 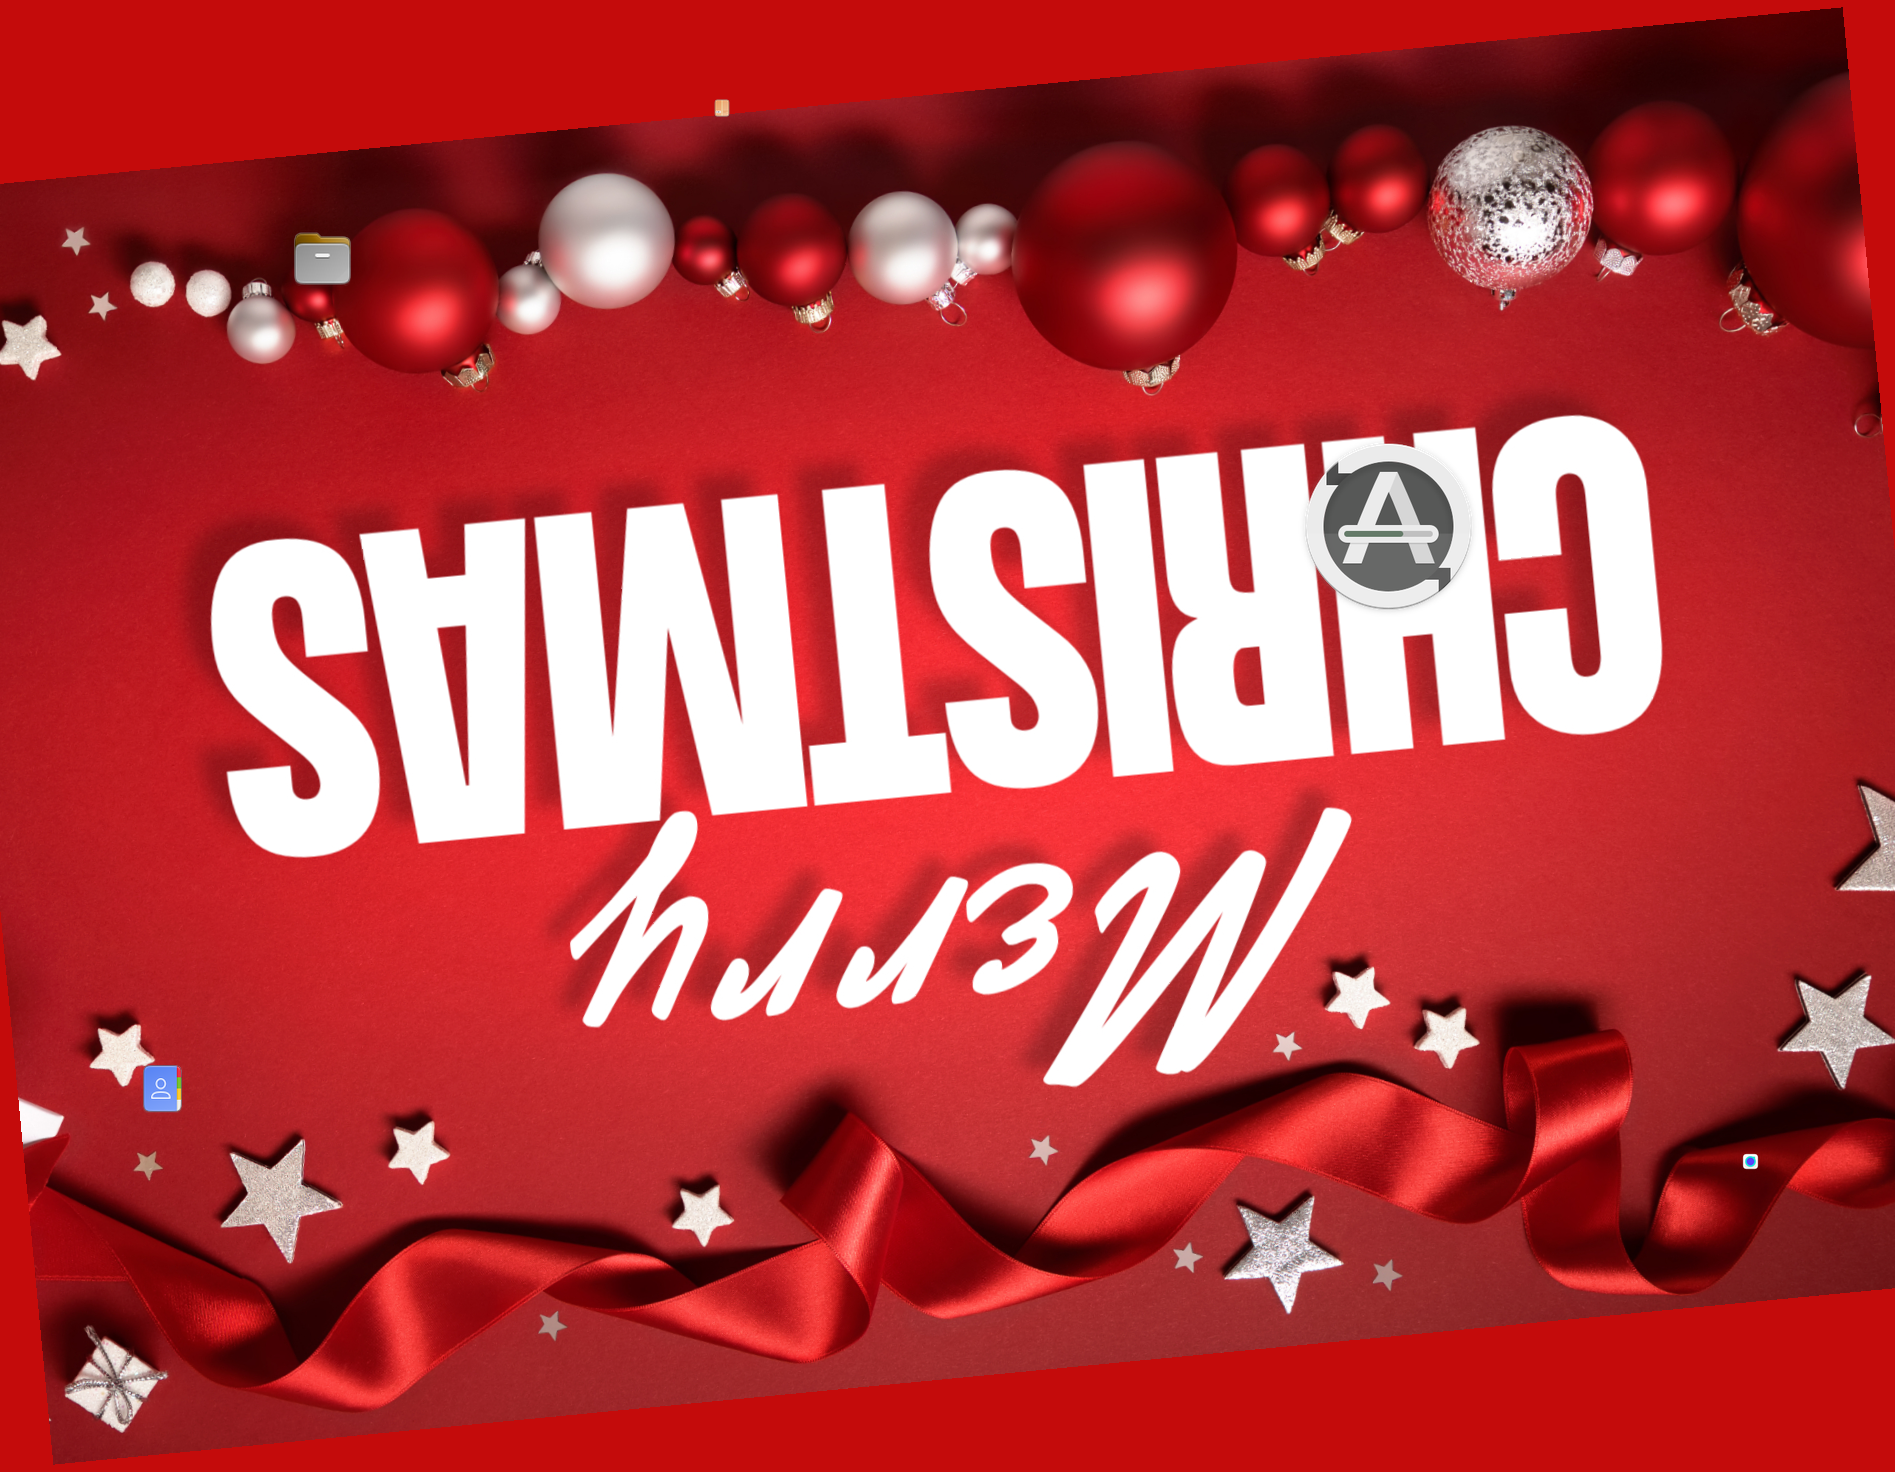 What do you see at coordinates (1388, 526) in the screenshot?
I see `open the software update manager` at bounding box center [1388, 526].